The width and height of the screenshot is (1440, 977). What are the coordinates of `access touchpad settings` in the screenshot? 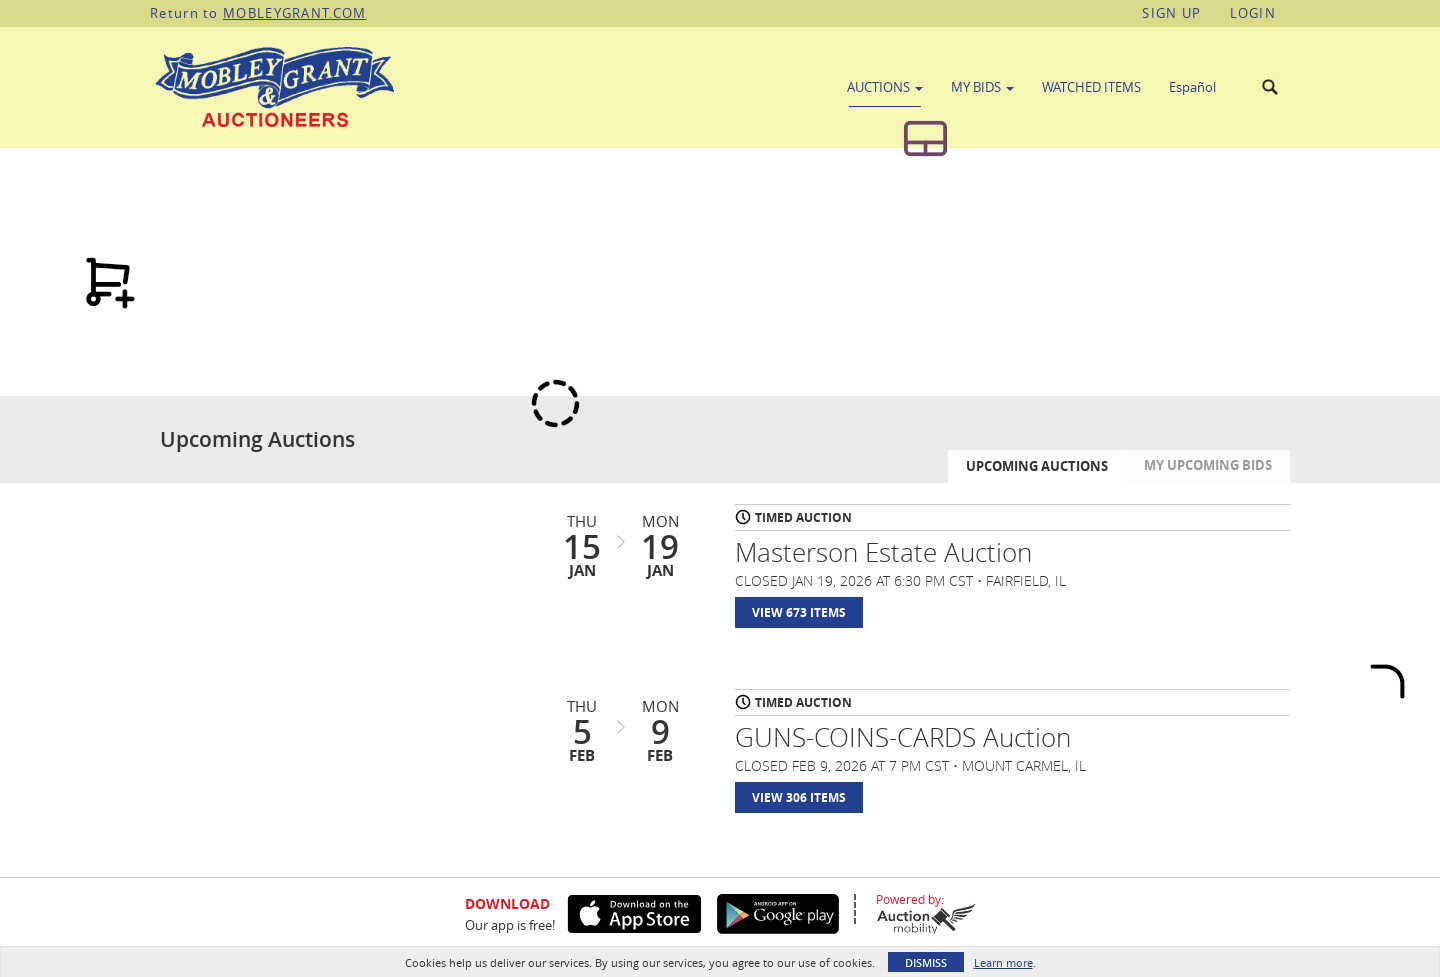 It's located at (925, 138).